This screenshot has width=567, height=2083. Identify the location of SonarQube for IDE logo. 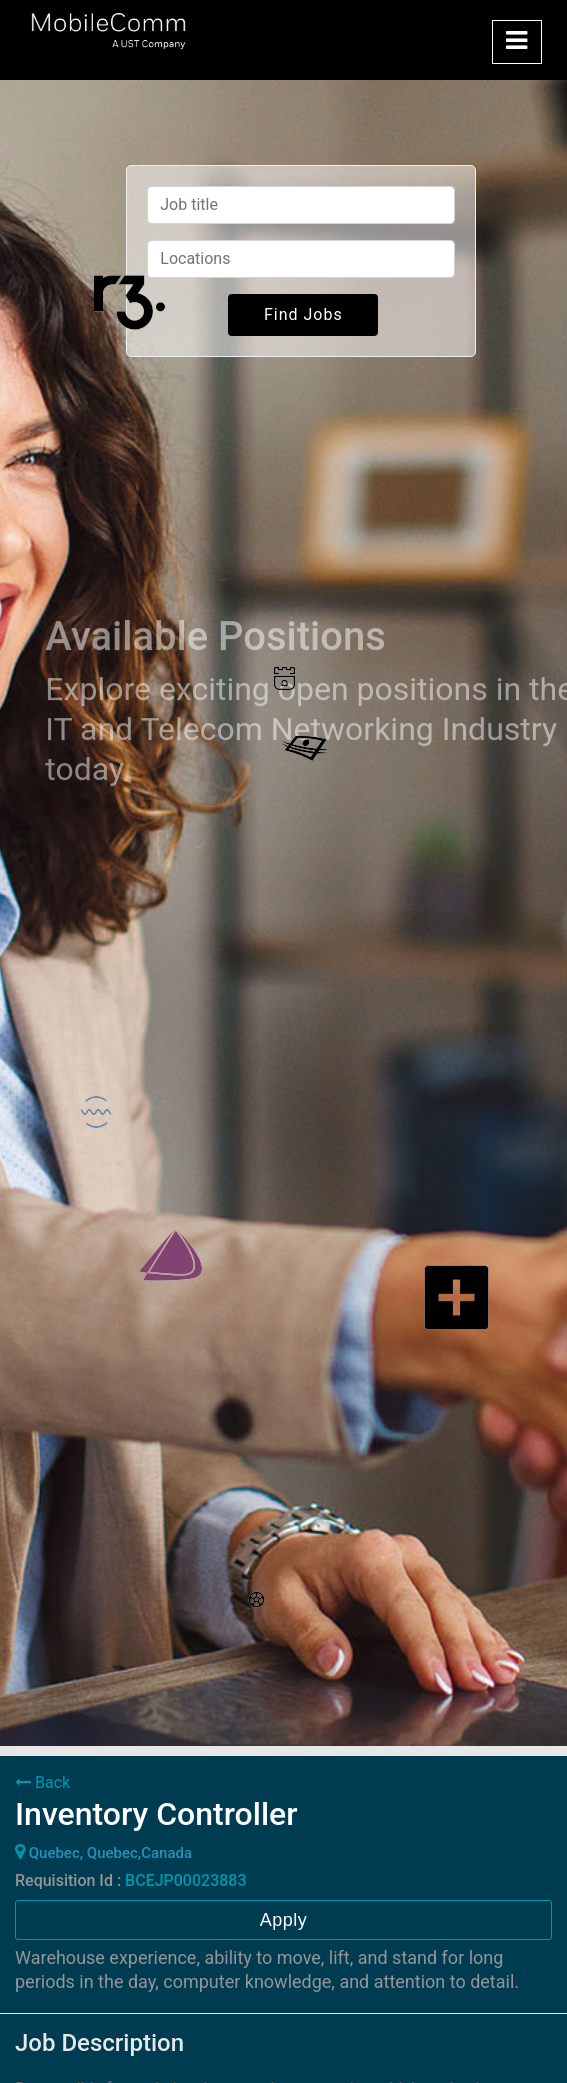
(96, 1112).